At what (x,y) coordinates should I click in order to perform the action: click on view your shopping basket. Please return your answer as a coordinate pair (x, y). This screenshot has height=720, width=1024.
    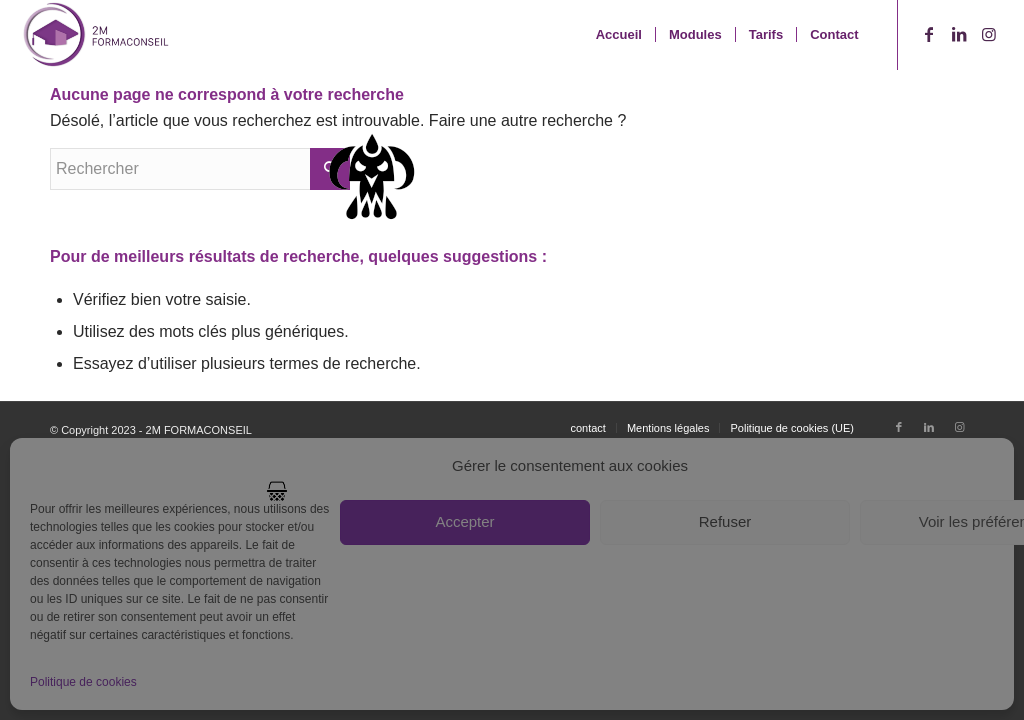
    Looking at the image, I should click on (277, 491).